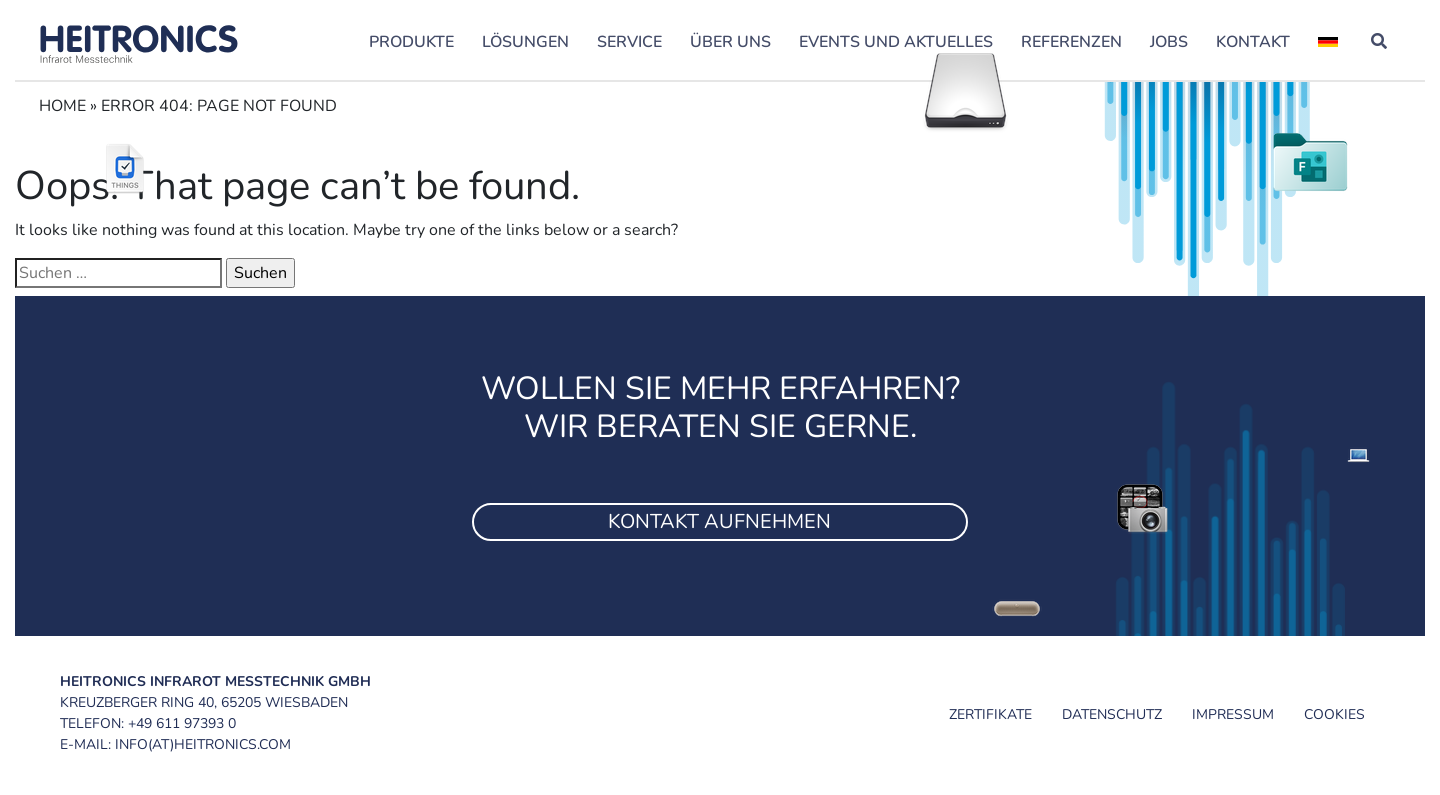 The height and width of the screenshot is (795, 1440). What do you see at coordinates (125, 168) in the screenshot?
I see `things 3 database file or backup` at bounding box center [125, 168].